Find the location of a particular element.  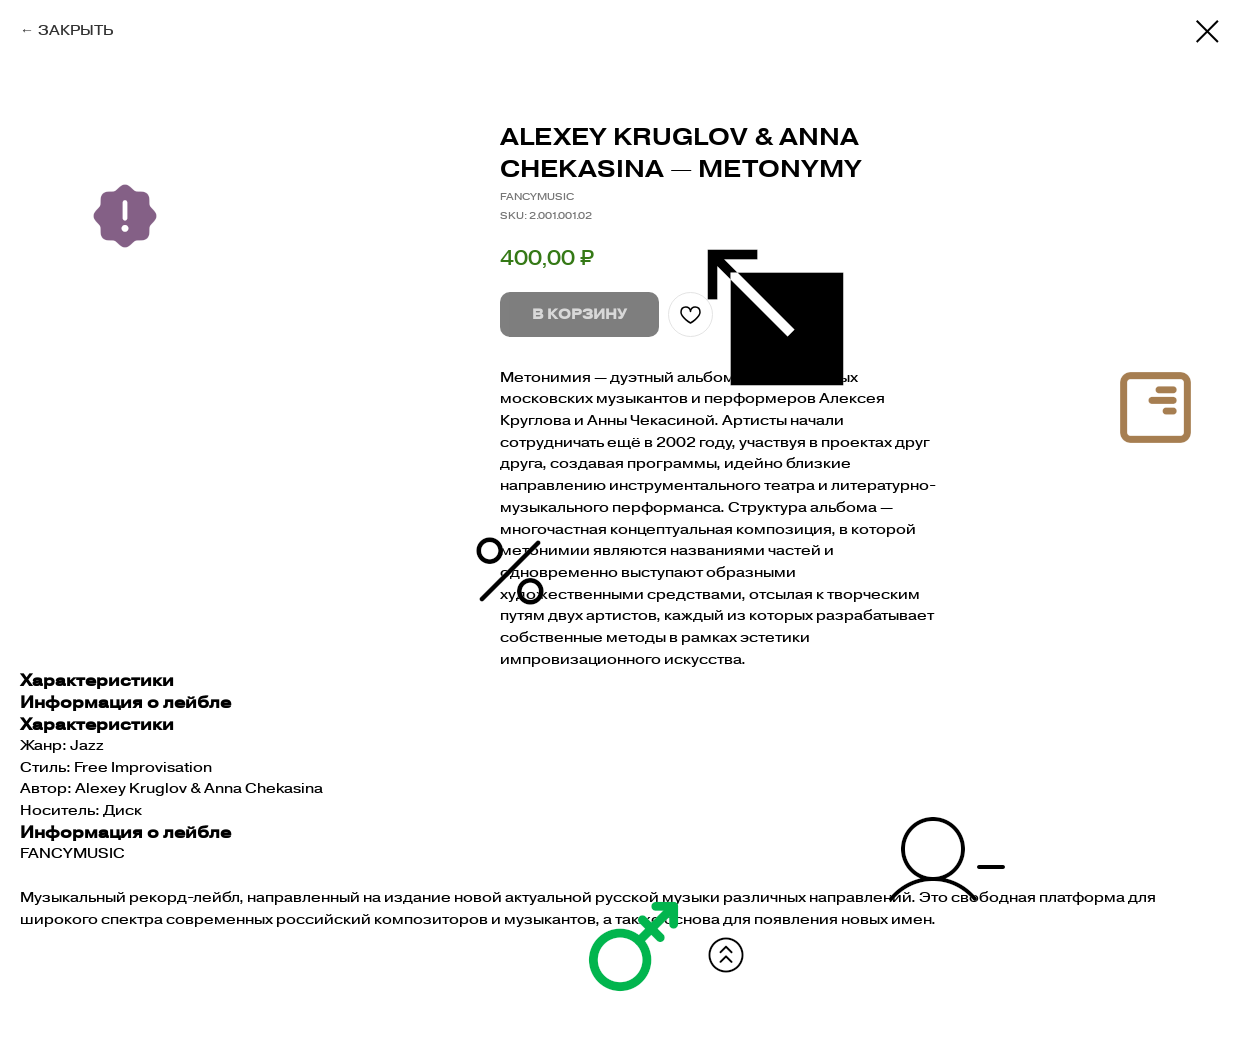

scroll to top of page is located at coordinates (726, 955).